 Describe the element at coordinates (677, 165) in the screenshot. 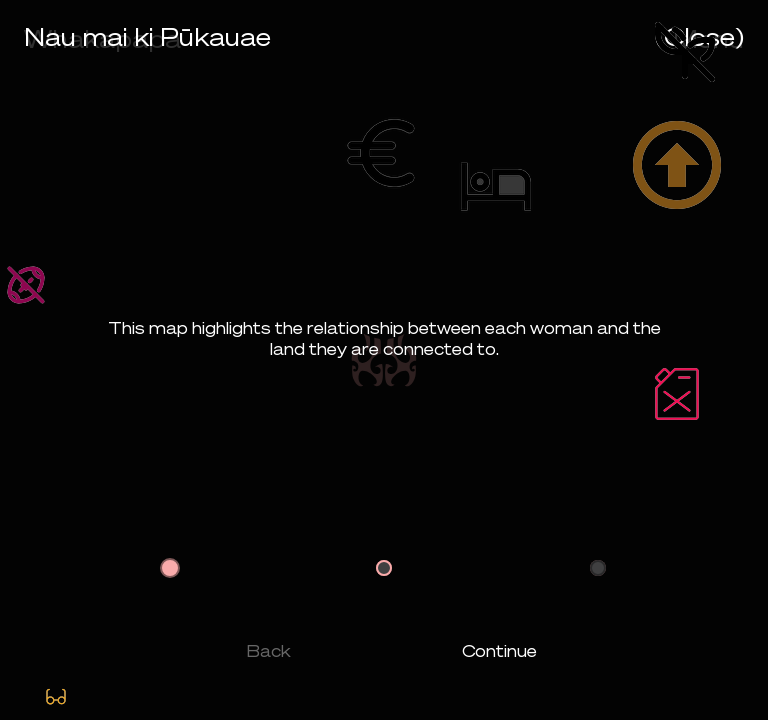

I see `scroll to top of page` at that location.